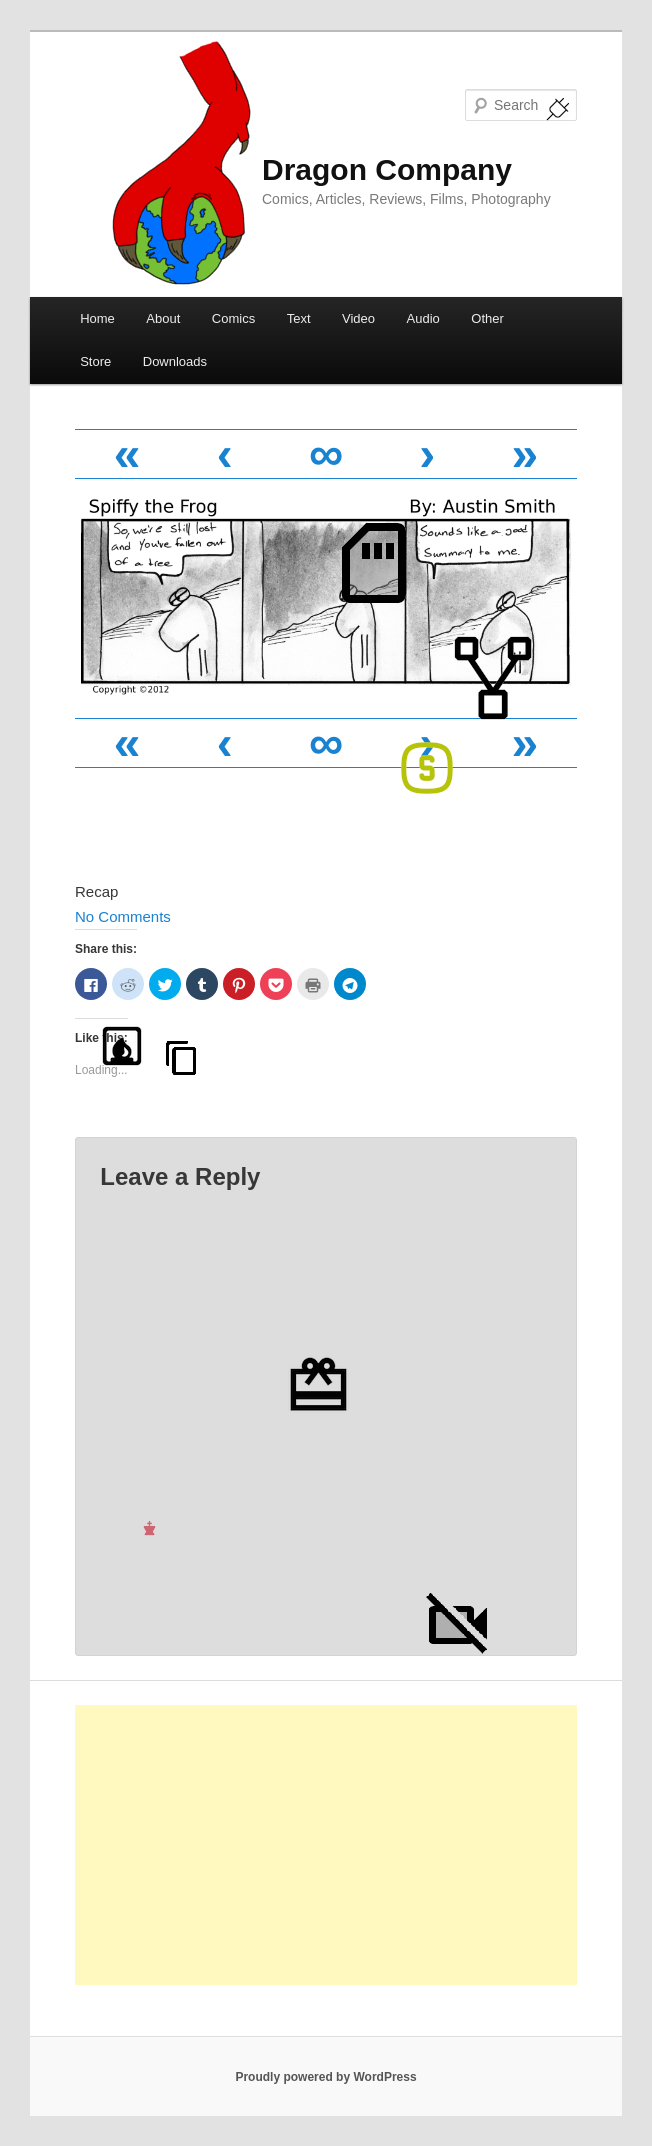 This screenshot has height=2146, width=652. What do you see at coordinates (496, 678) in the screenshot?
I see `view parent classes or supertypes in code hierarchy` at bounding box center [496, 678].